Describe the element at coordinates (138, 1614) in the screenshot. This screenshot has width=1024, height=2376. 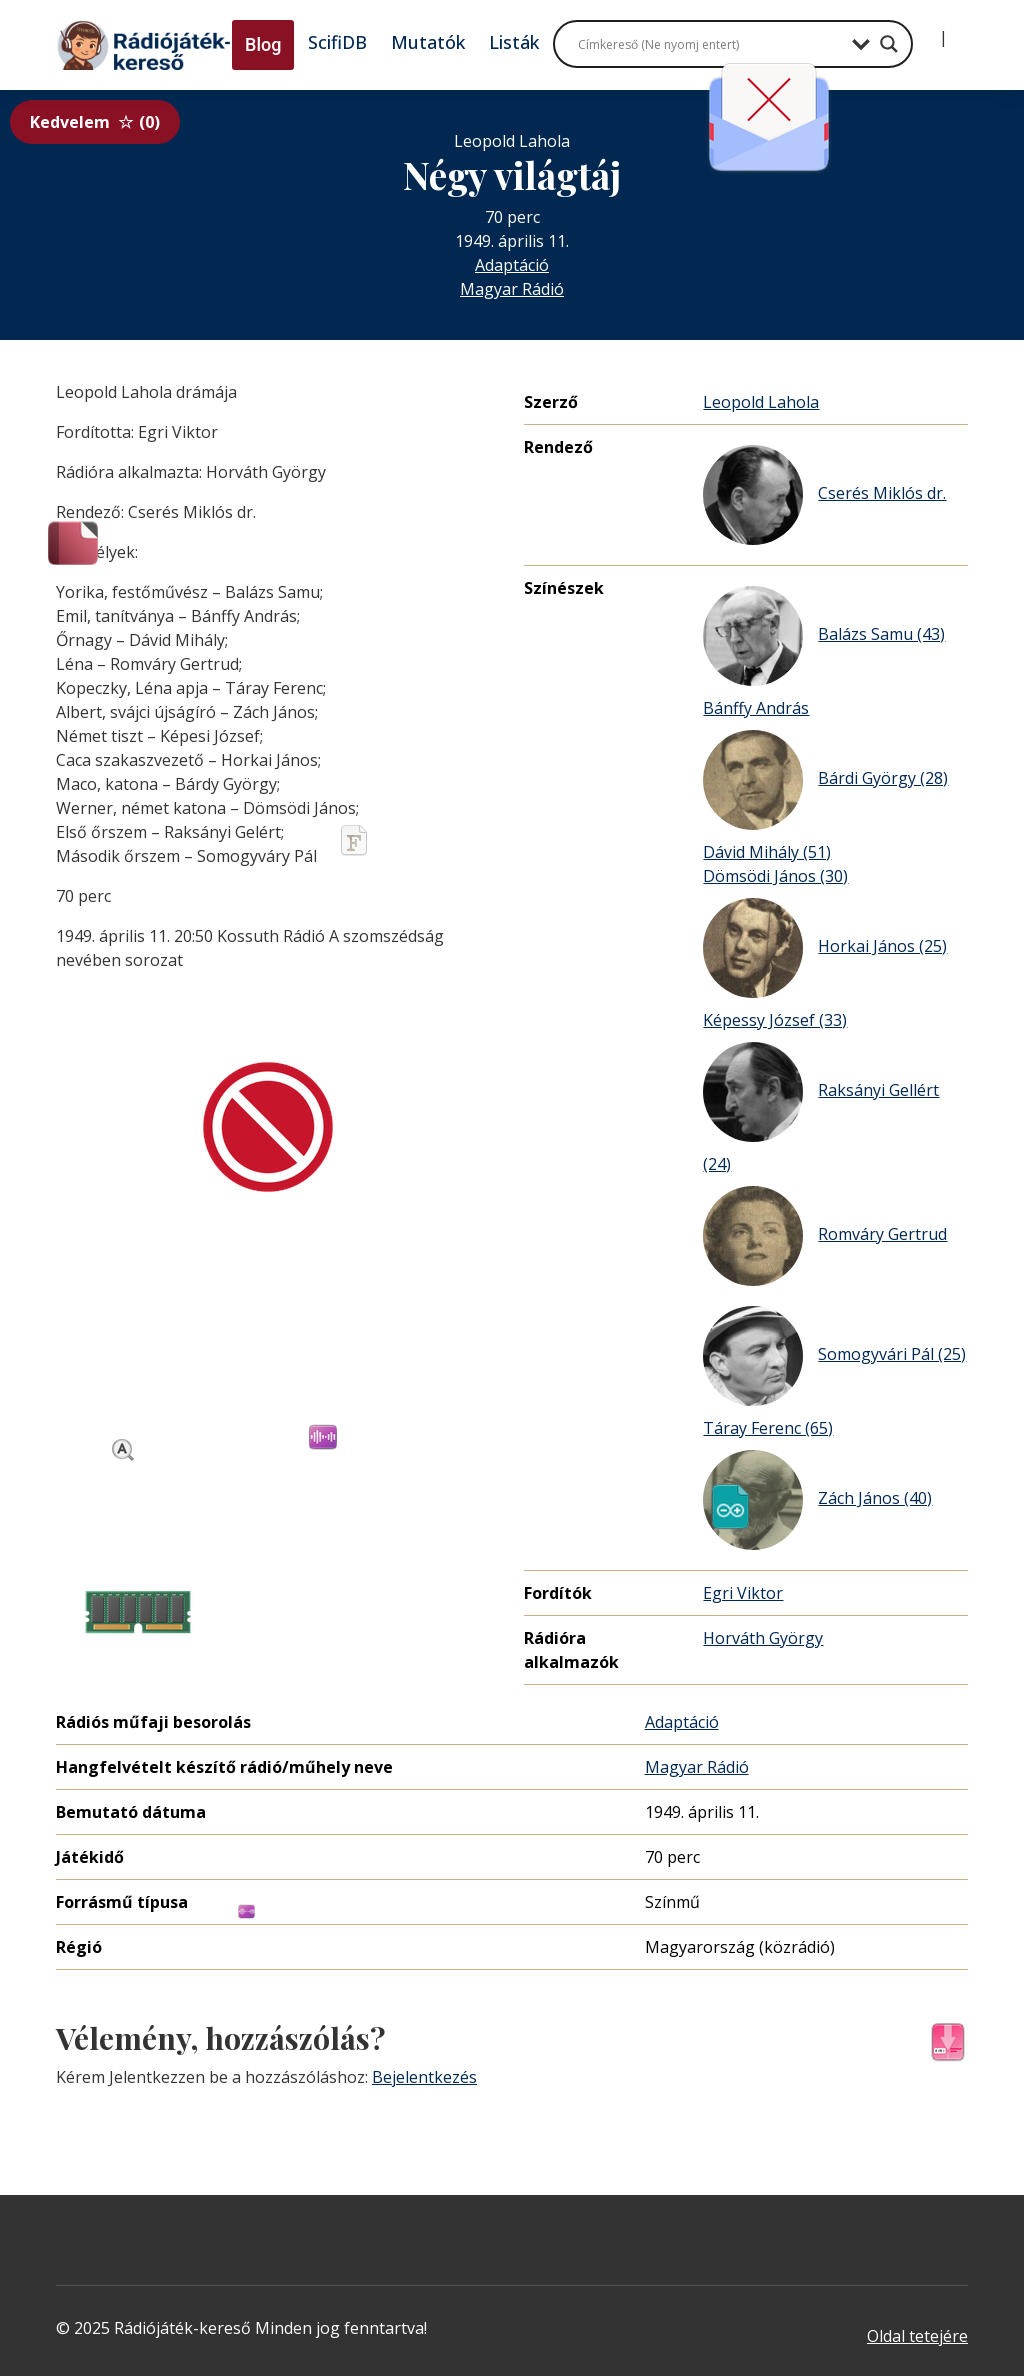
I see `view system memory information` at that location.